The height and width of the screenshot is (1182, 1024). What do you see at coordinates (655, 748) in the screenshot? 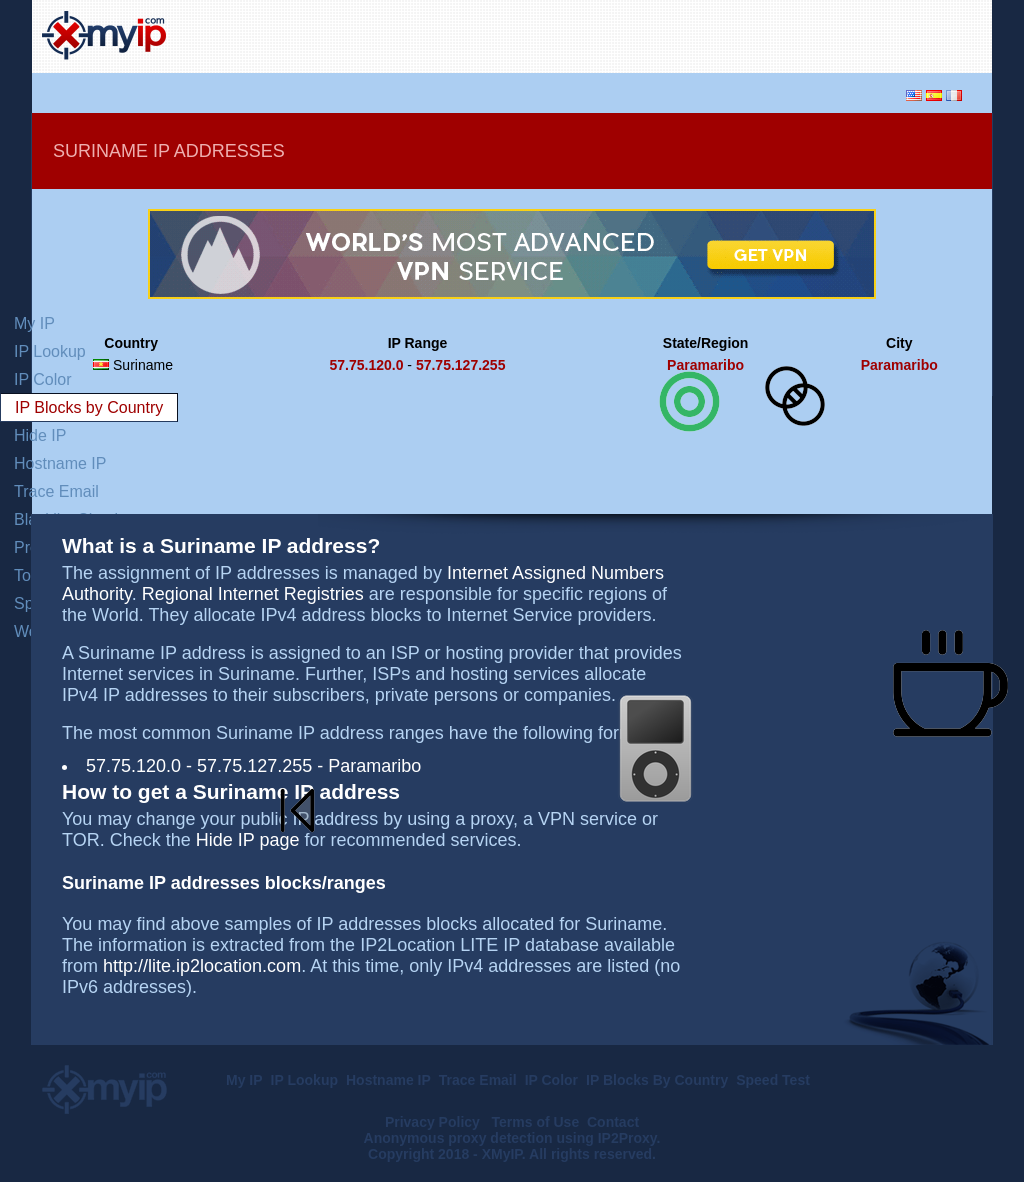
I see `open multimedia player application` at bounding box center [655, 748].